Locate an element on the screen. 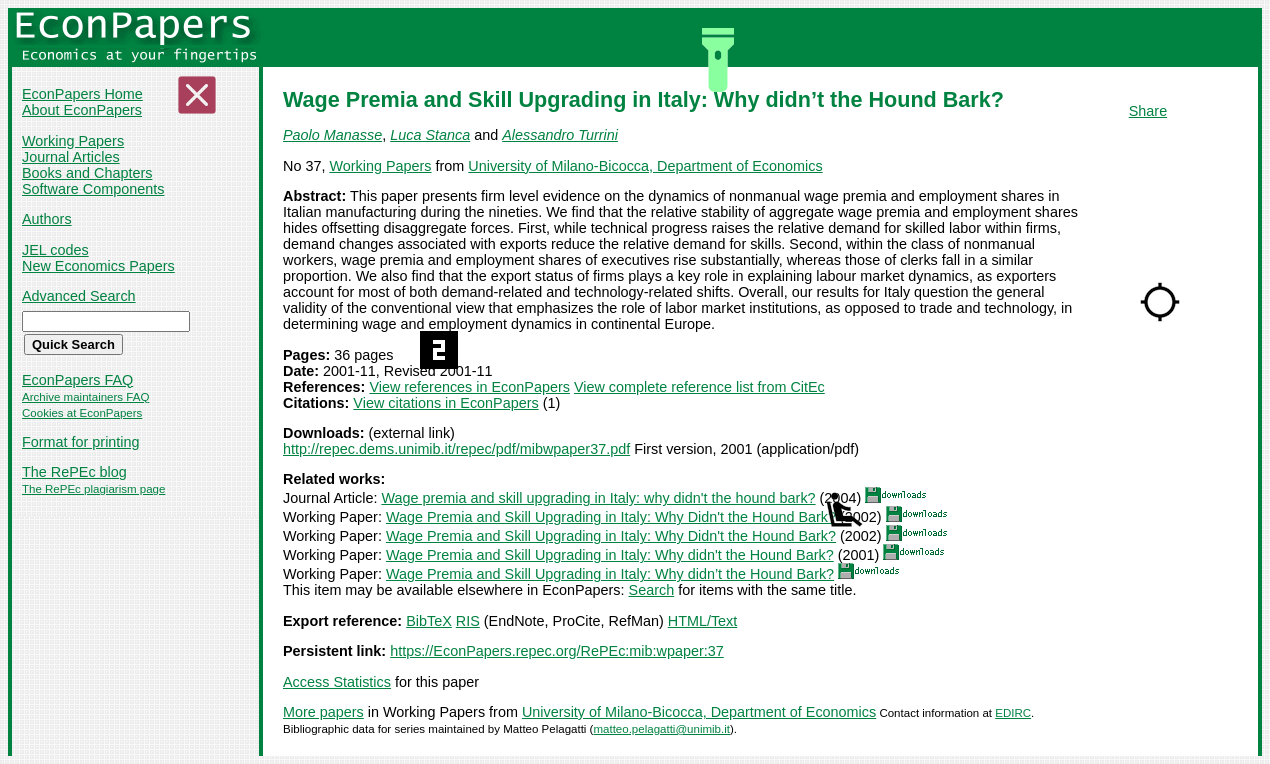 This screenshot has width=1270, height=764. select extra legroom or recline seating is located at coordinates (844, 510).